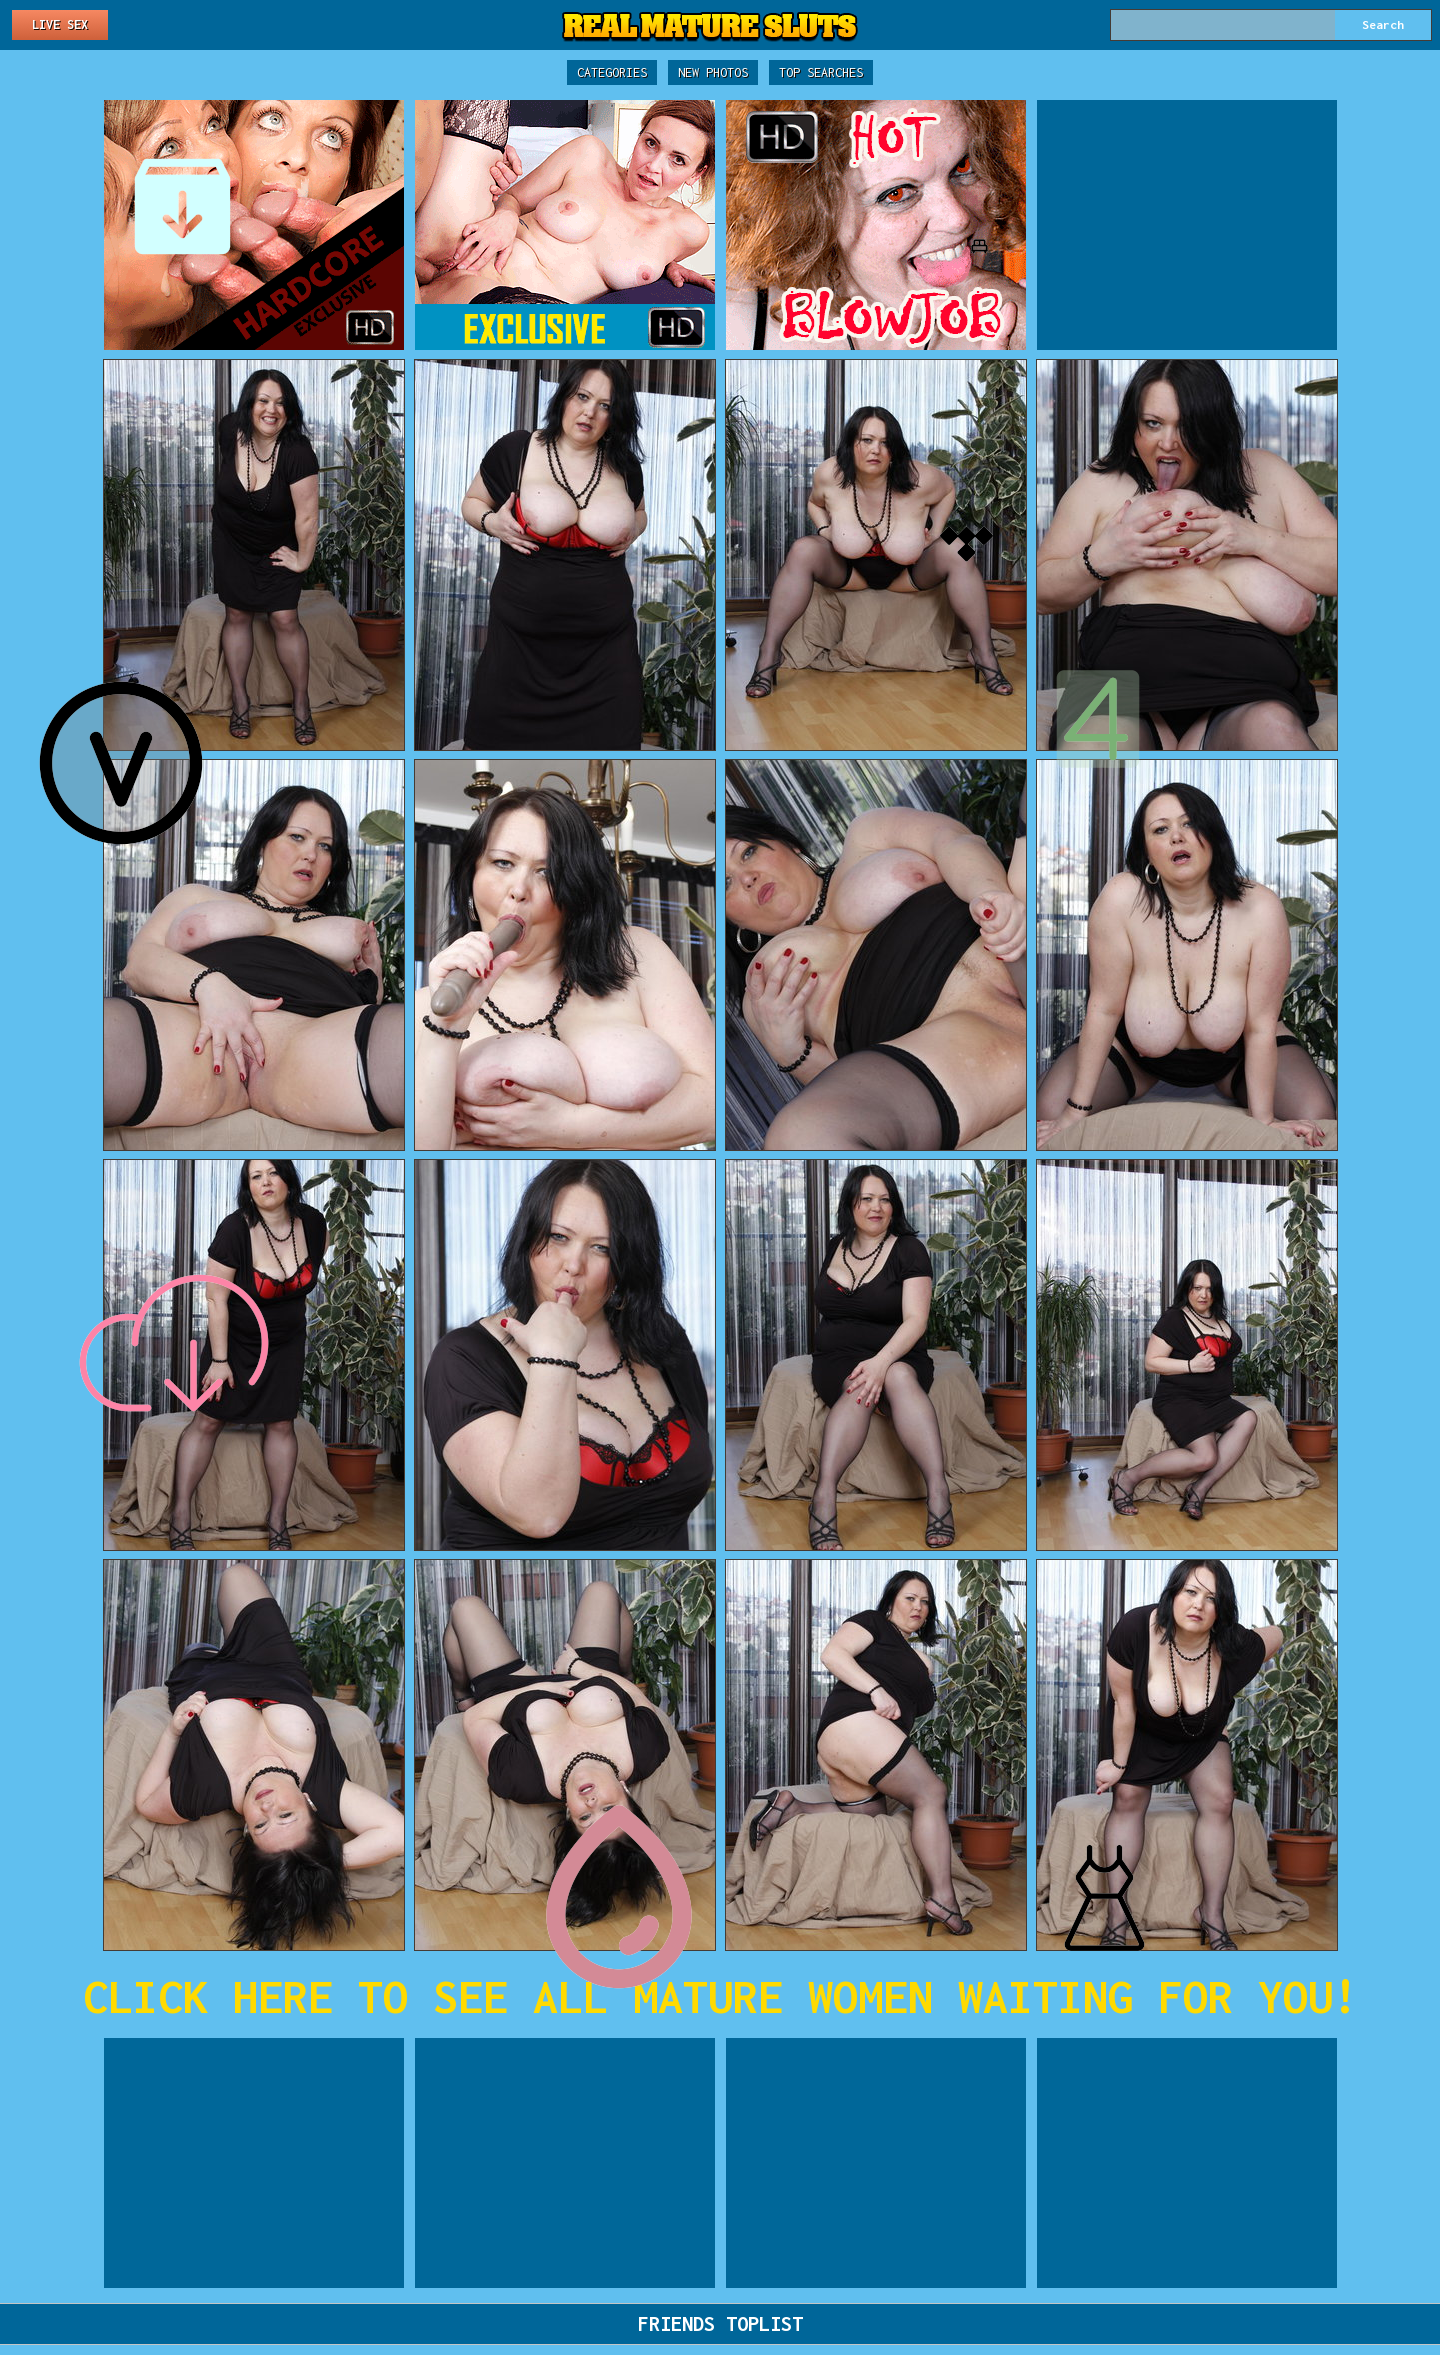  I want to click on download to storage or archive, so click(182, 206).